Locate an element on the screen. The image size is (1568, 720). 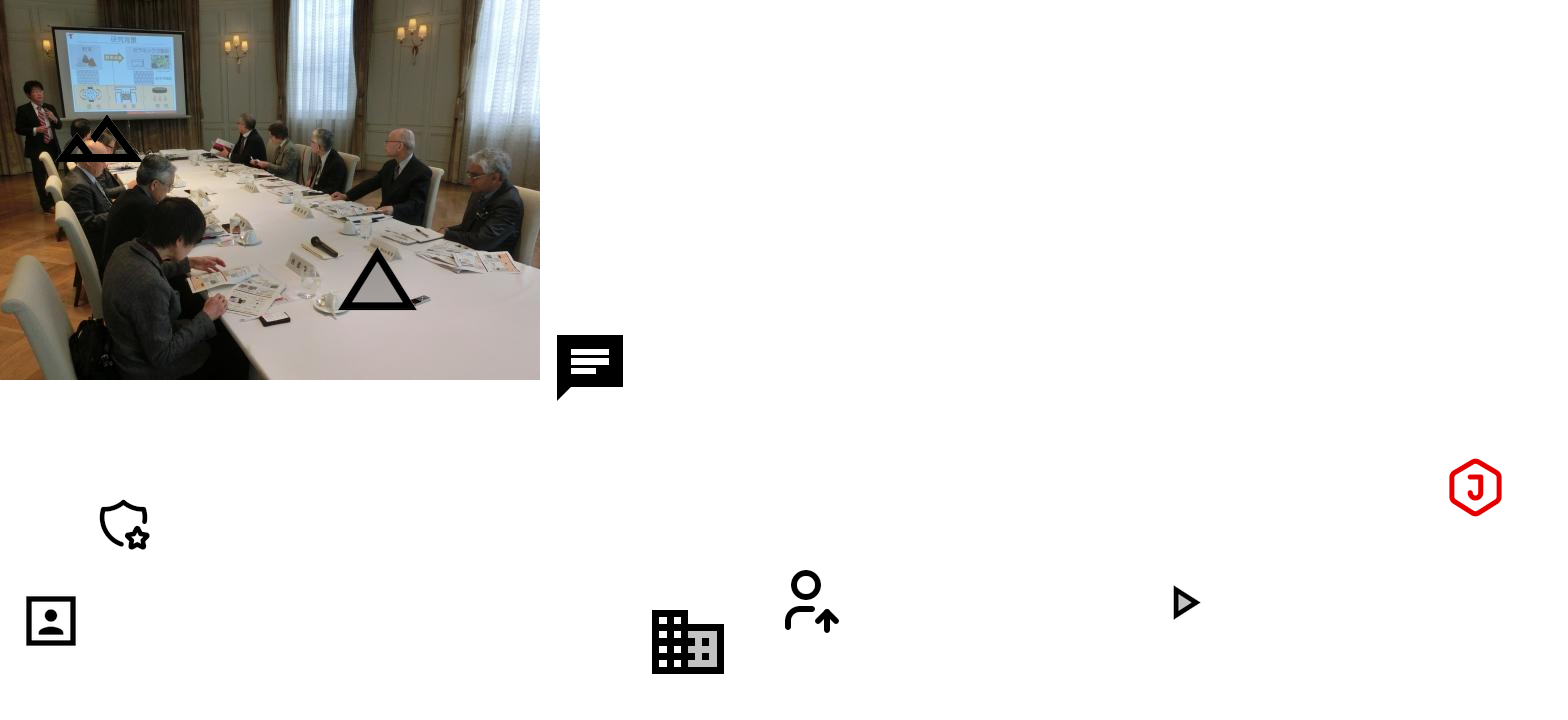
play media or video content is located at coordinates (1183, 602).